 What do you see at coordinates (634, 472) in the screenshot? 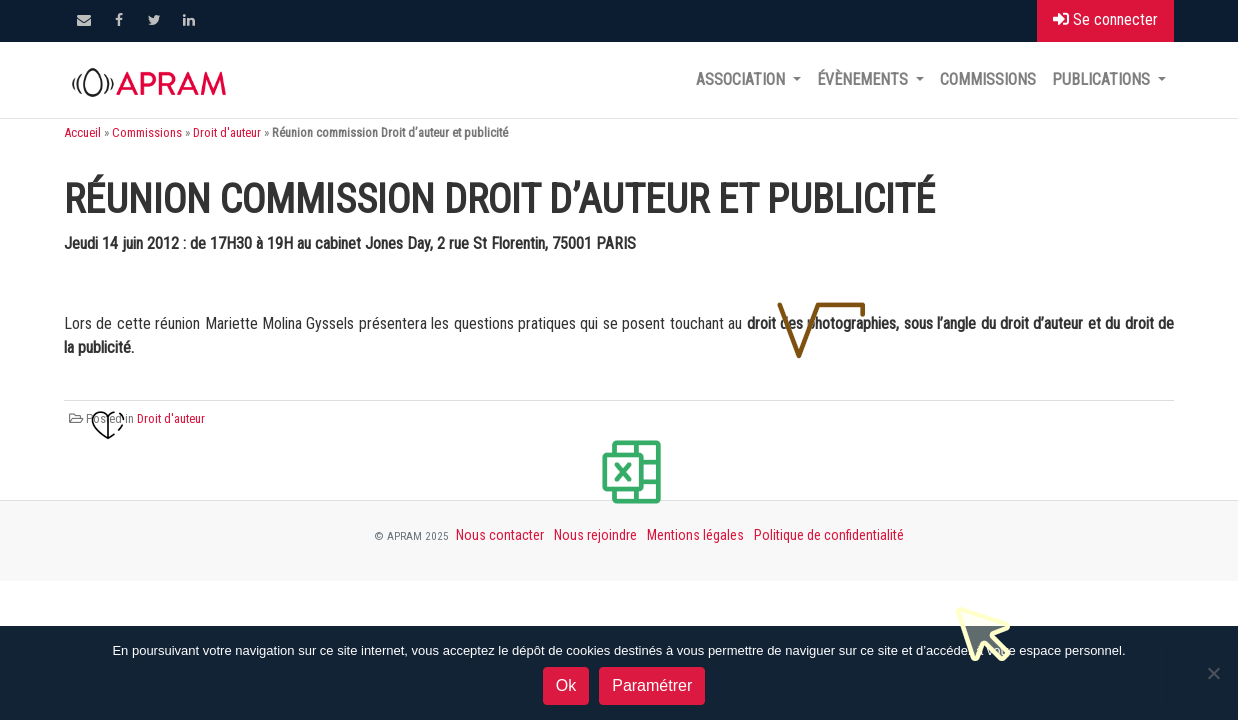
I see `open microsoft excel` at bounding box center [634, 472].